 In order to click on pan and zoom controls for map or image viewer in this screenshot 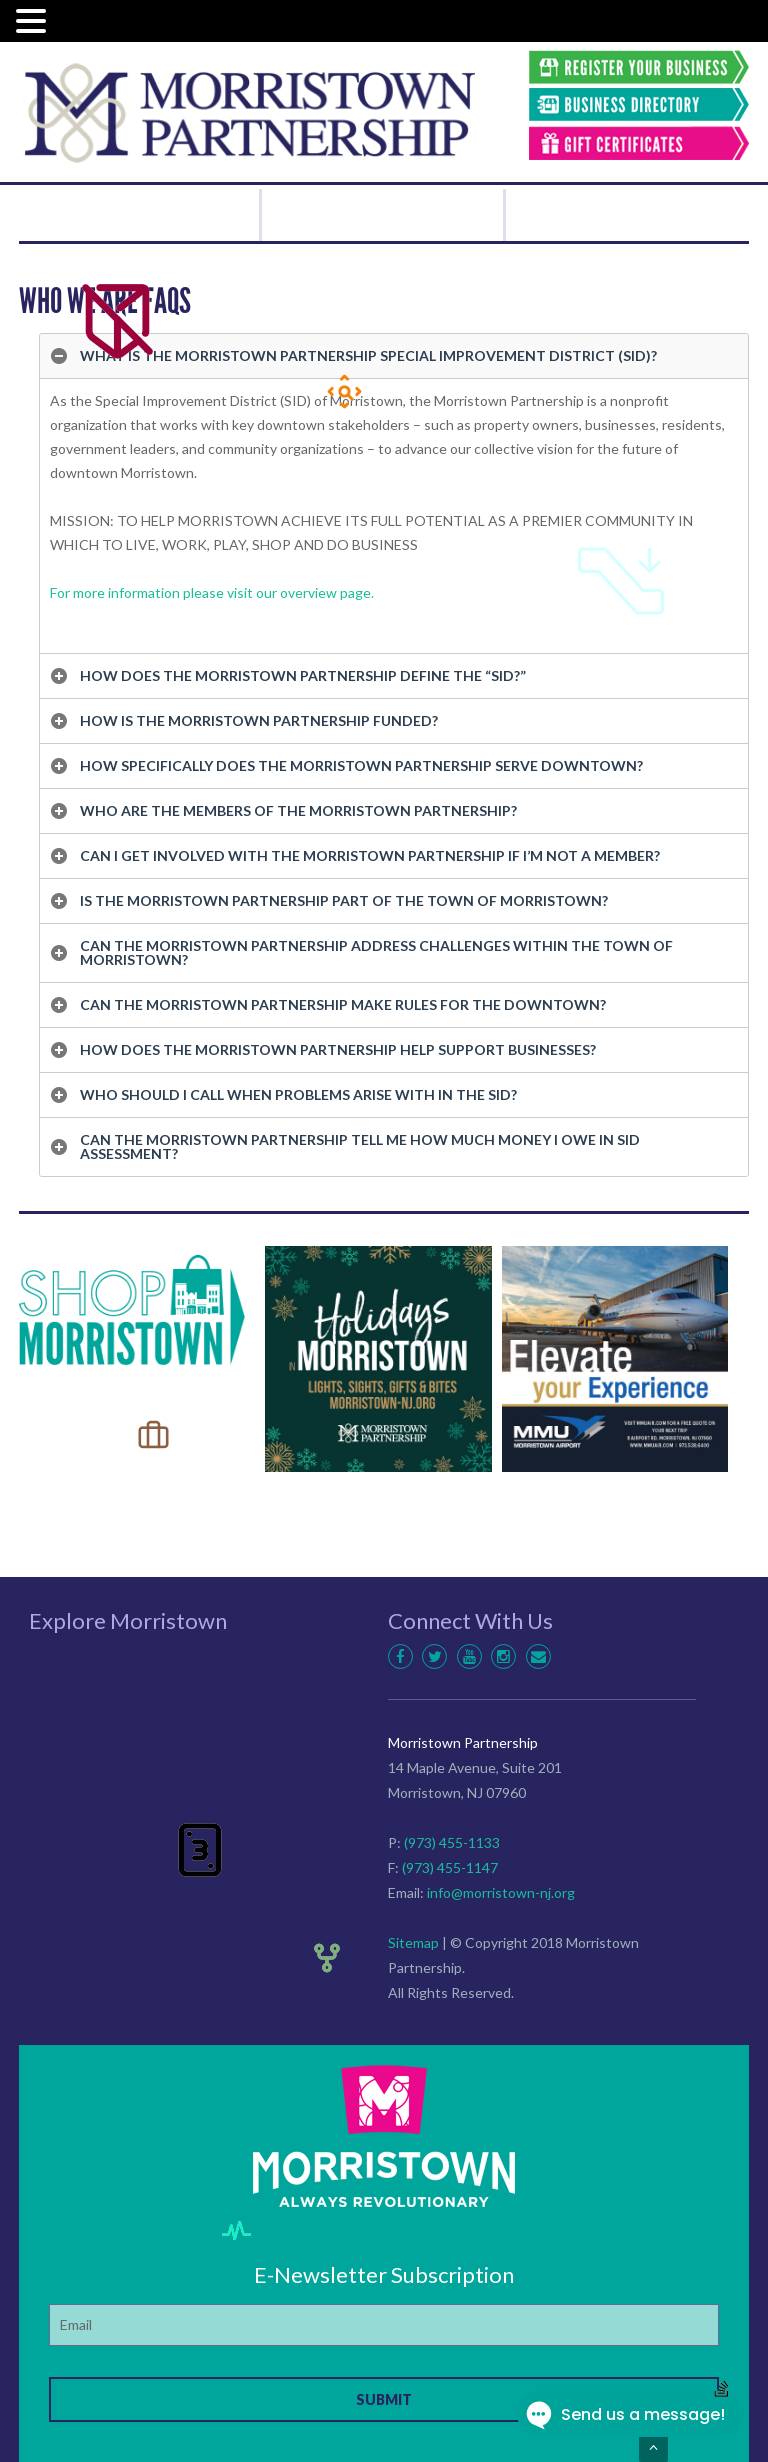, I will do `click(344, 391)`.